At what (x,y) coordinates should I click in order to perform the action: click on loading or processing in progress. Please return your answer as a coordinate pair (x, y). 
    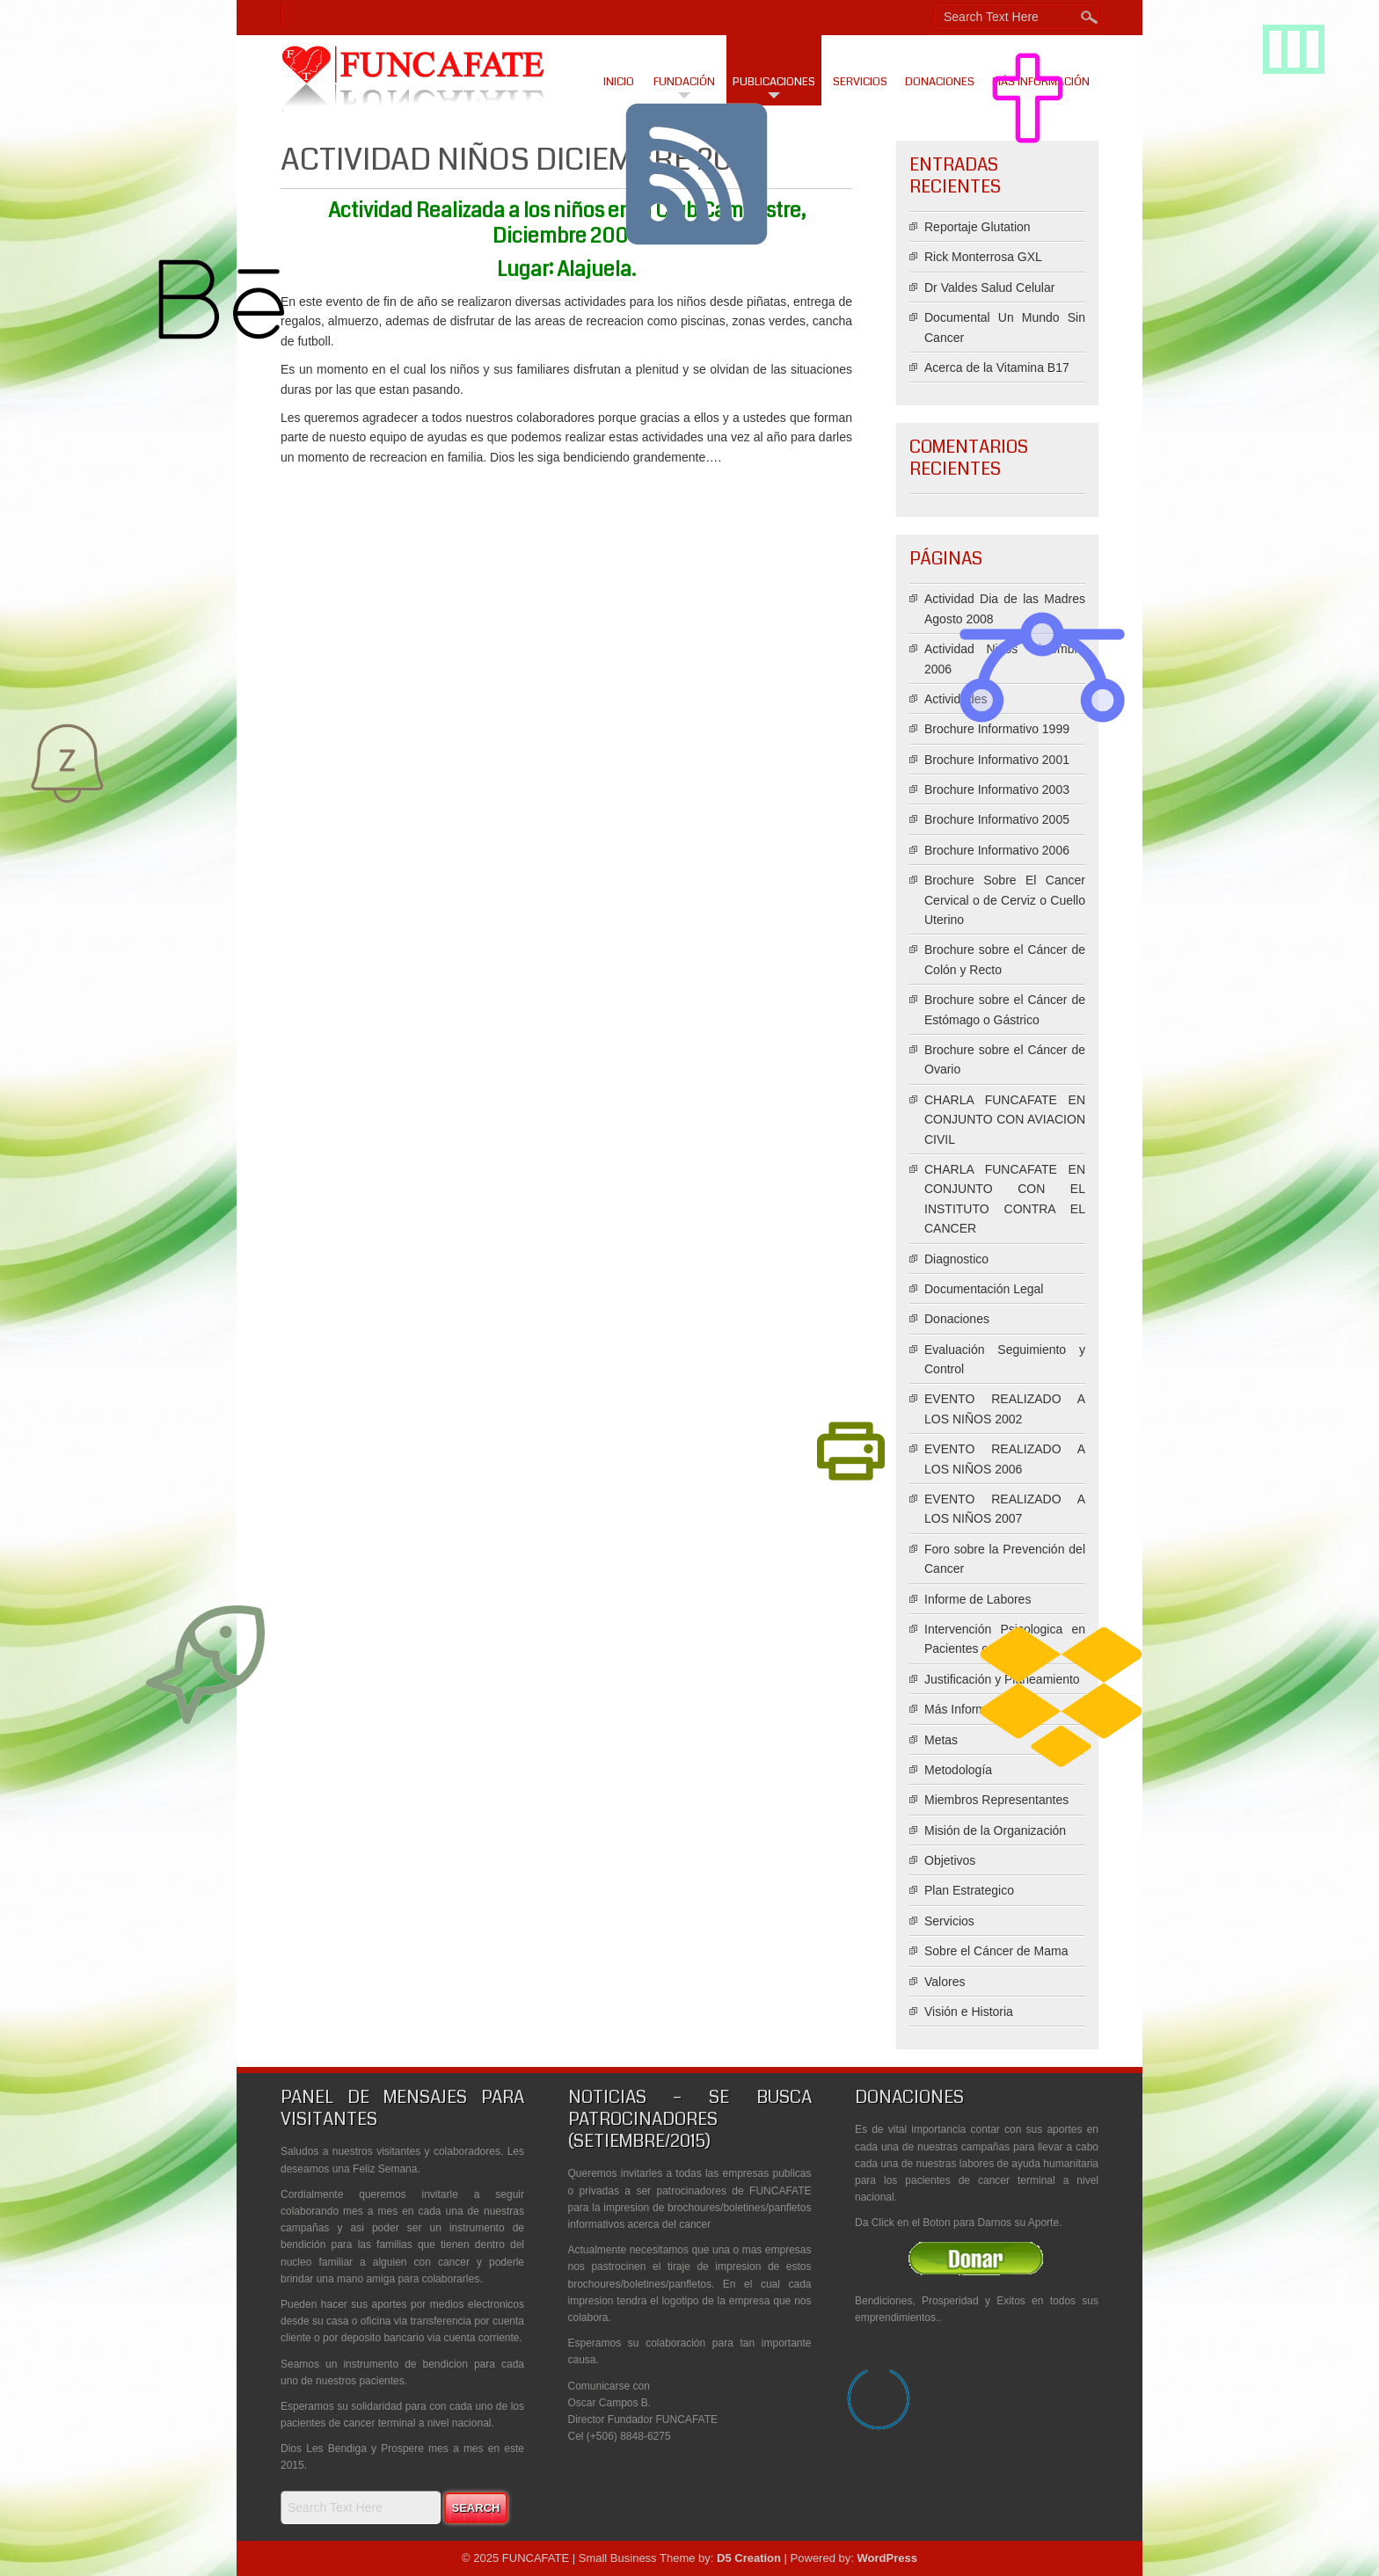
    Looking at the image, I should click on (879, 2398).